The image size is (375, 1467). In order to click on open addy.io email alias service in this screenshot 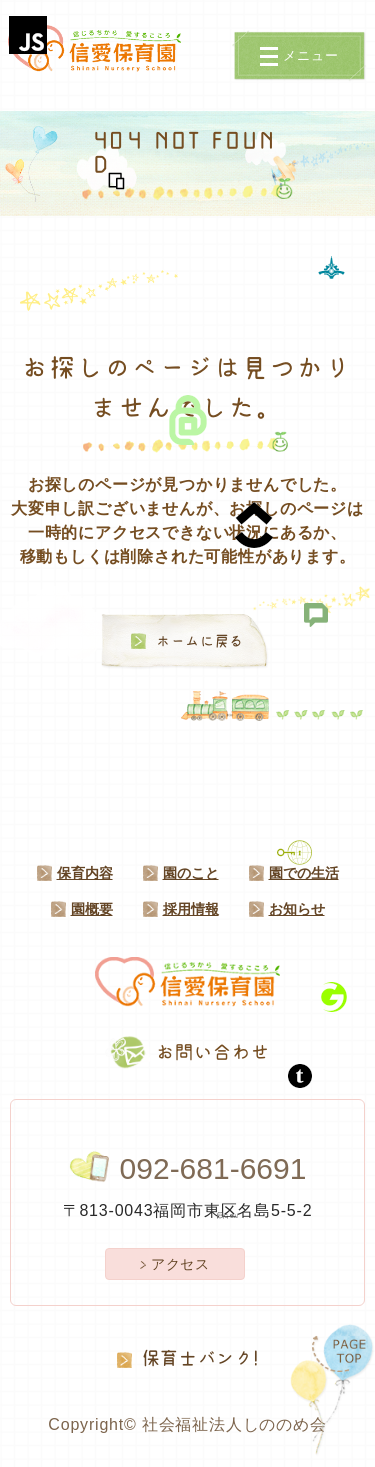, I will do `click(188, 420)`.